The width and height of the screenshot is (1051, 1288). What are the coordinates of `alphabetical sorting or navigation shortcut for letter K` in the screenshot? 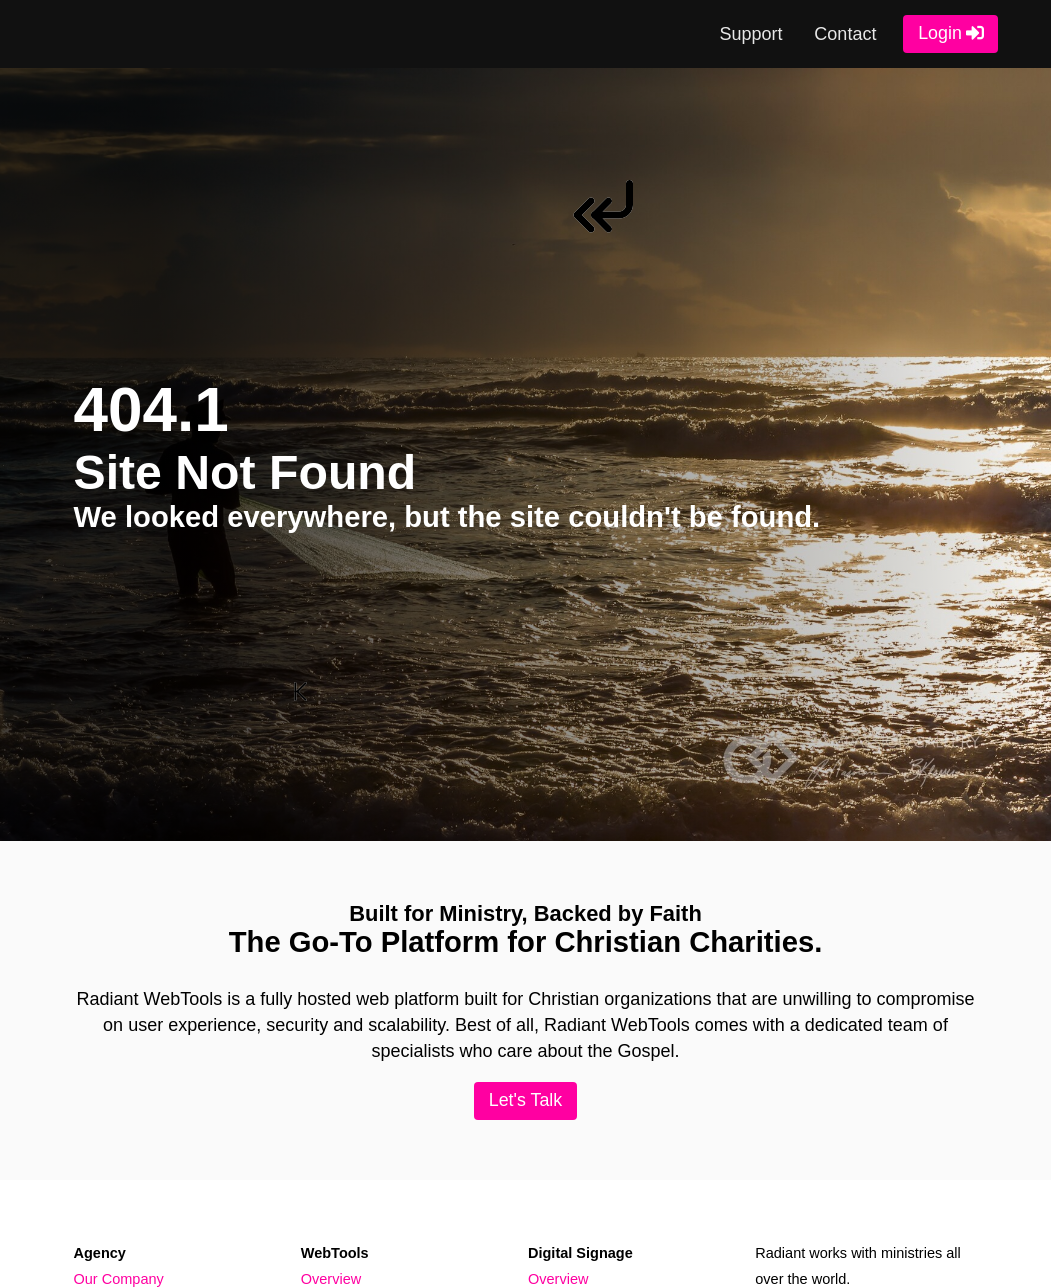 It's located at (300, 691).